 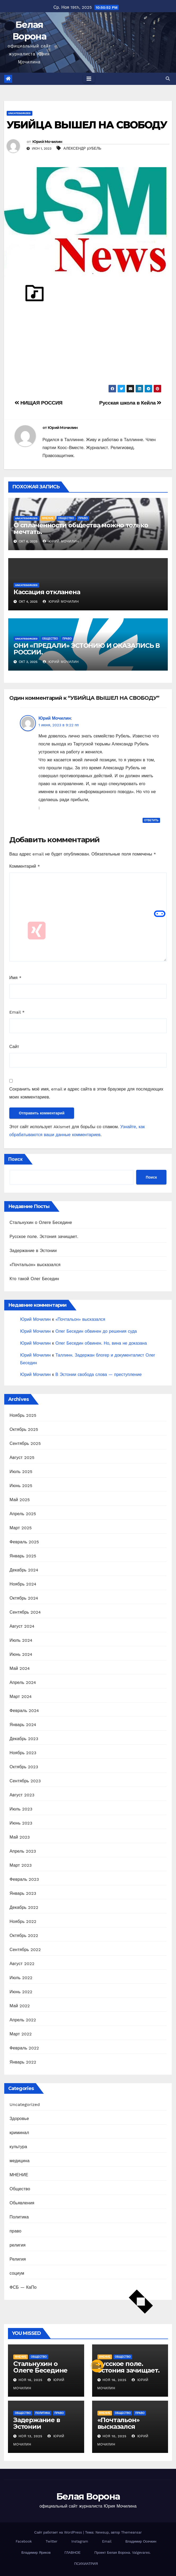 What do you see at coordinates (35, 293) in the screenshot?
I see `open your music folder` at bounding box center [35, 293].